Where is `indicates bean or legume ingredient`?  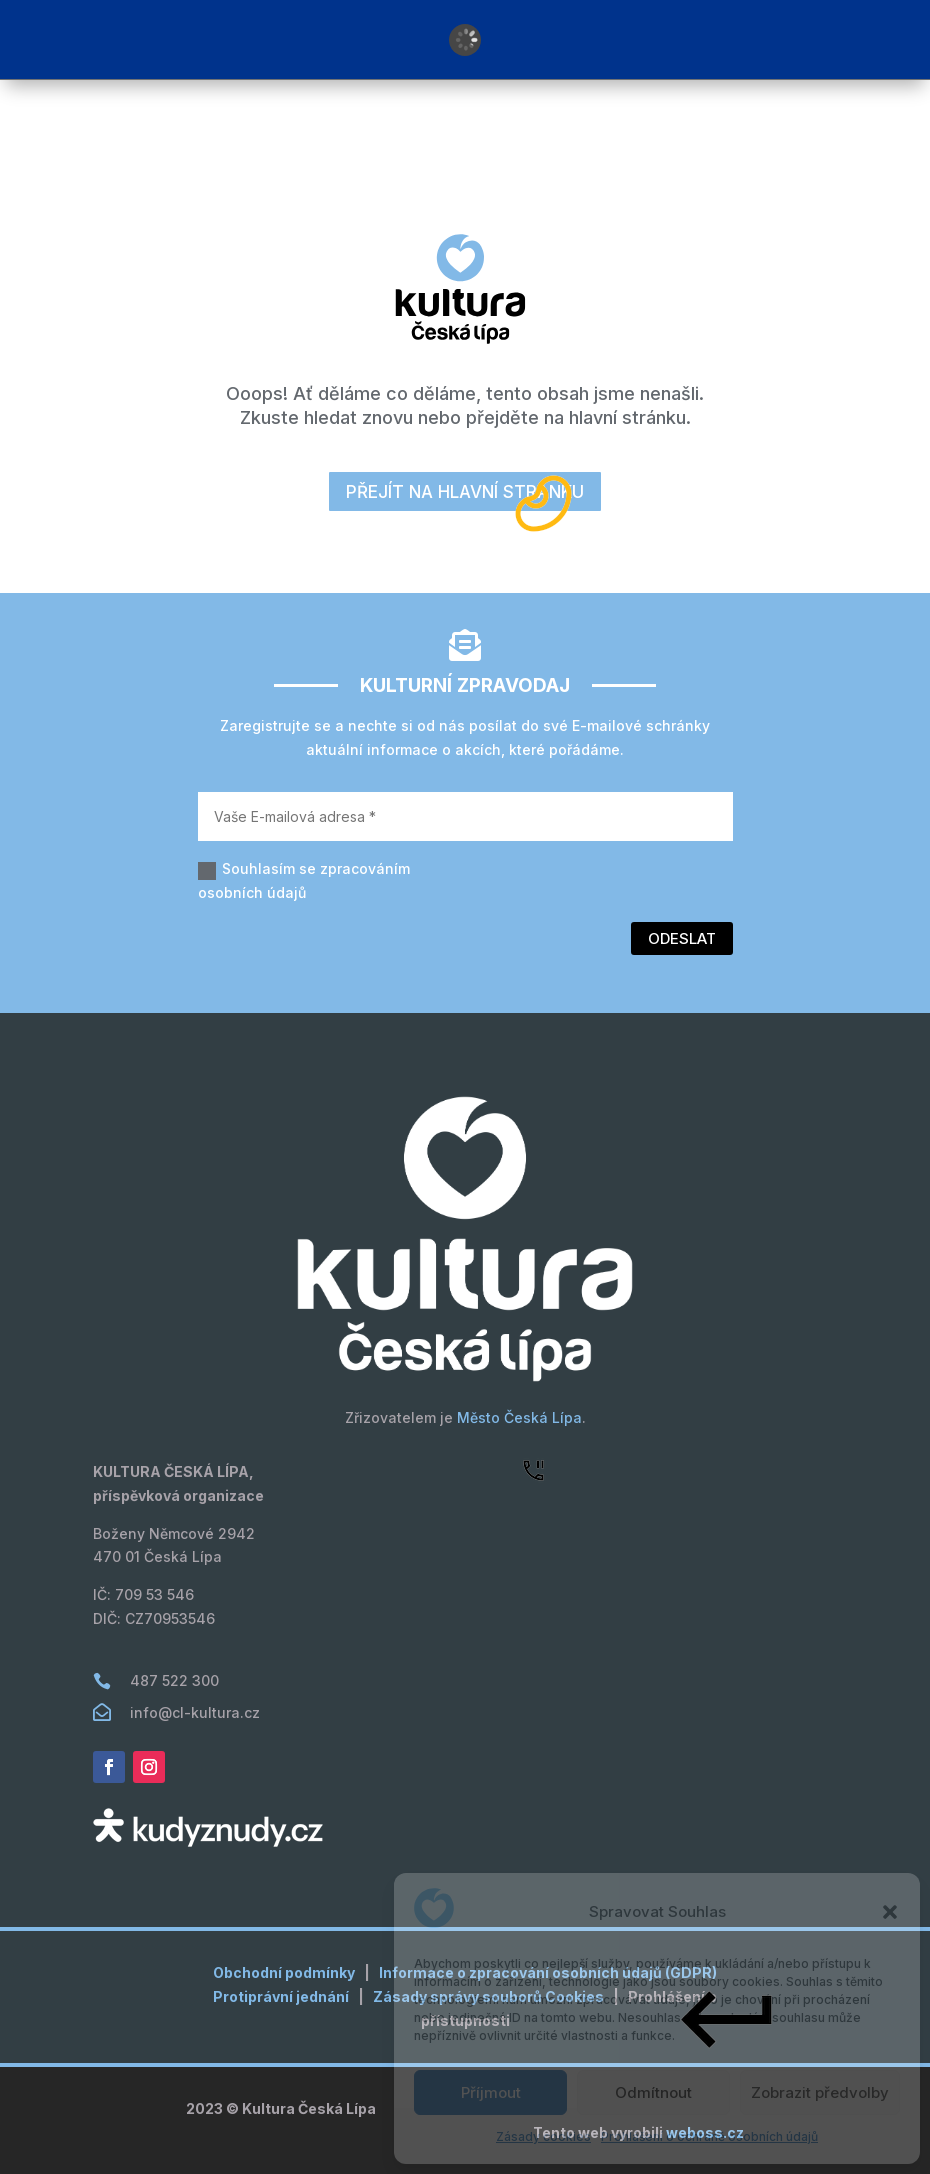
indicates bean or legume ingredient is located at coordinates (543, 503).